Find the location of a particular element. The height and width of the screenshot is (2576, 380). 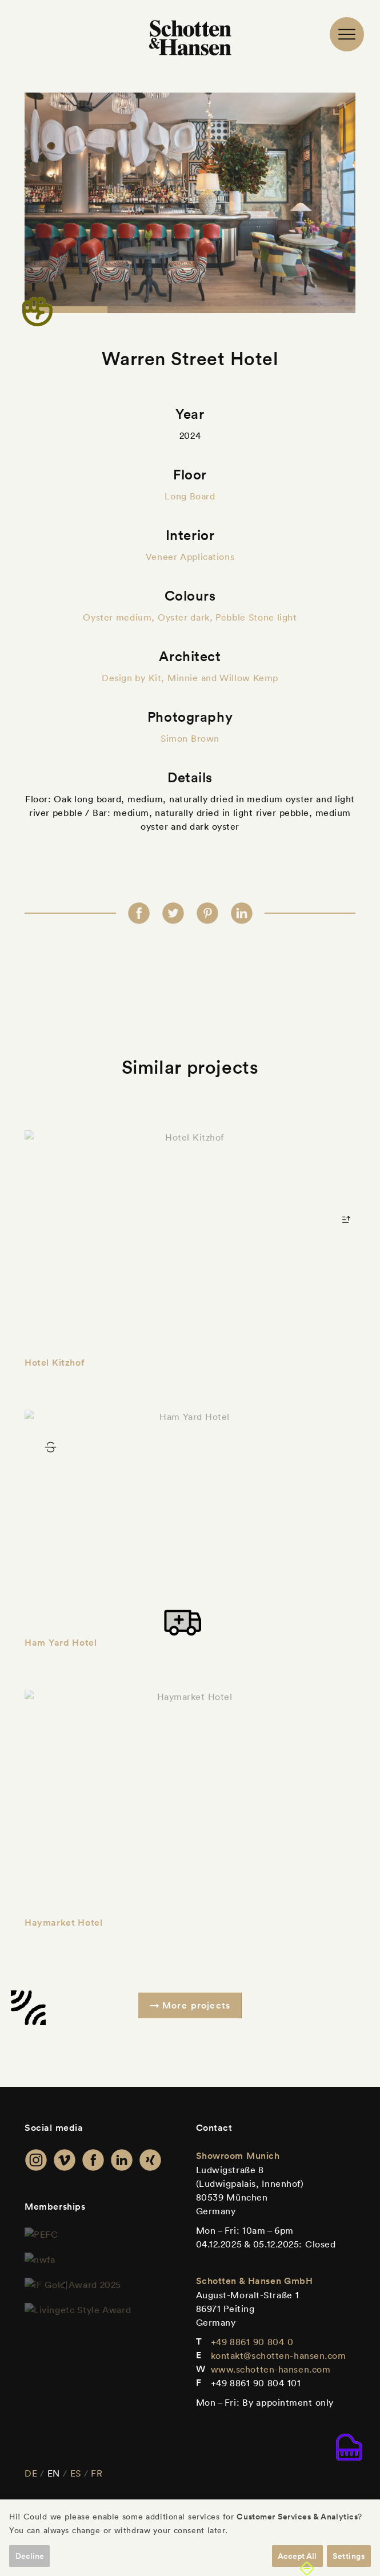

navigate back to the previous screen is located at coordinates (64, 2285).